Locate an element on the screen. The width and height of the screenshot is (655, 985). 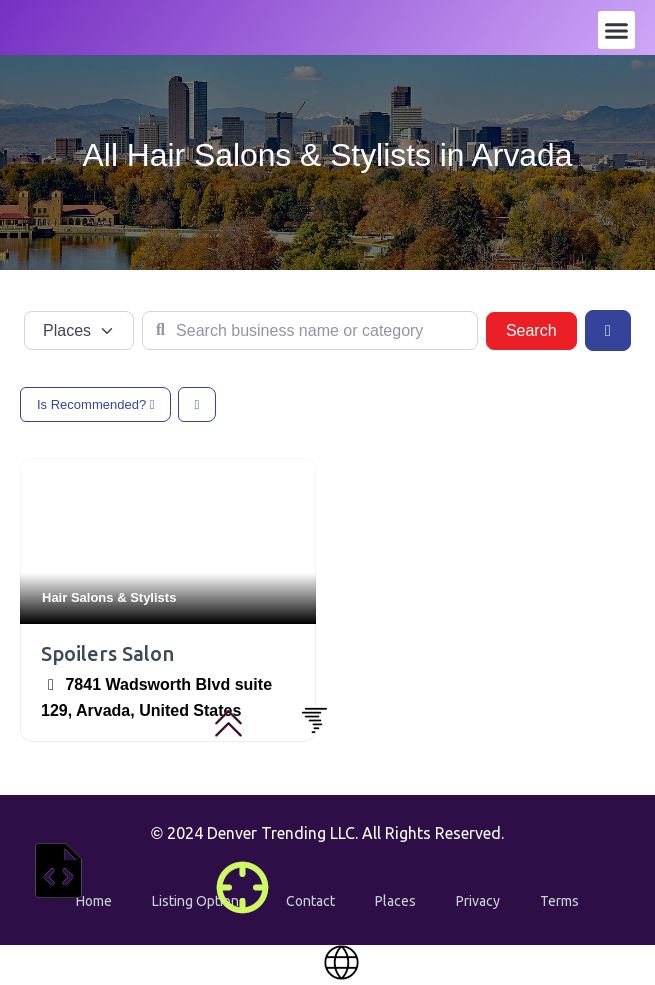
center map on current location is located at coordinates (242, 887).